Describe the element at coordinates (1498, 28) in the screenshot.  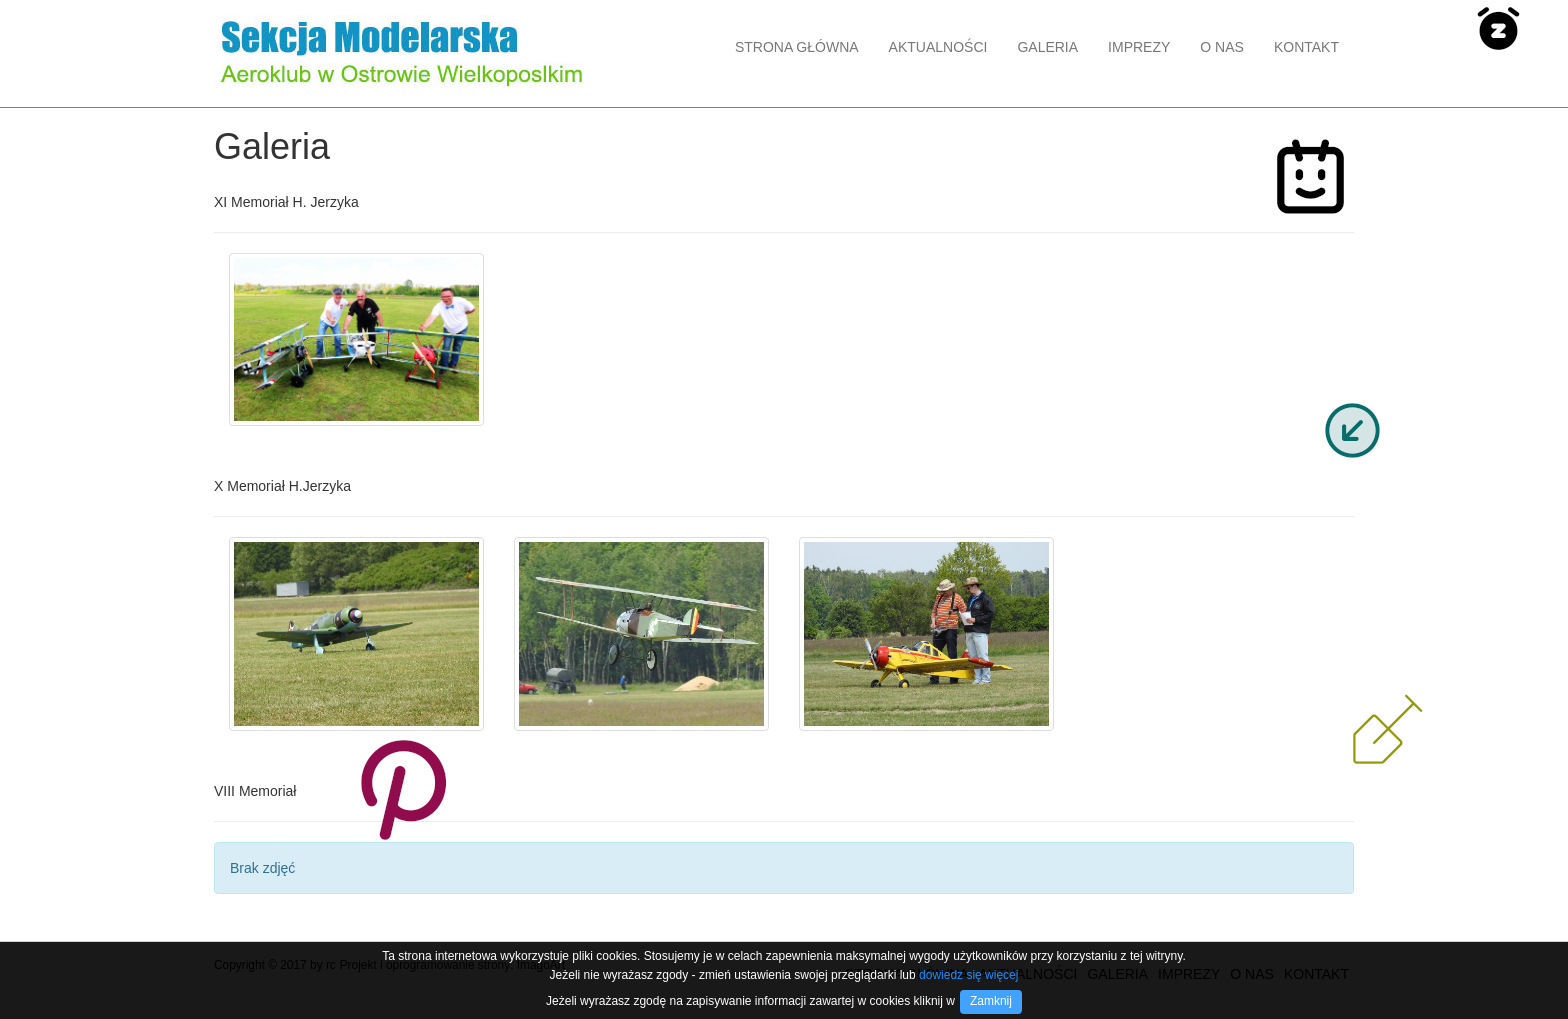
I see `snooze an active alarm` at that location.